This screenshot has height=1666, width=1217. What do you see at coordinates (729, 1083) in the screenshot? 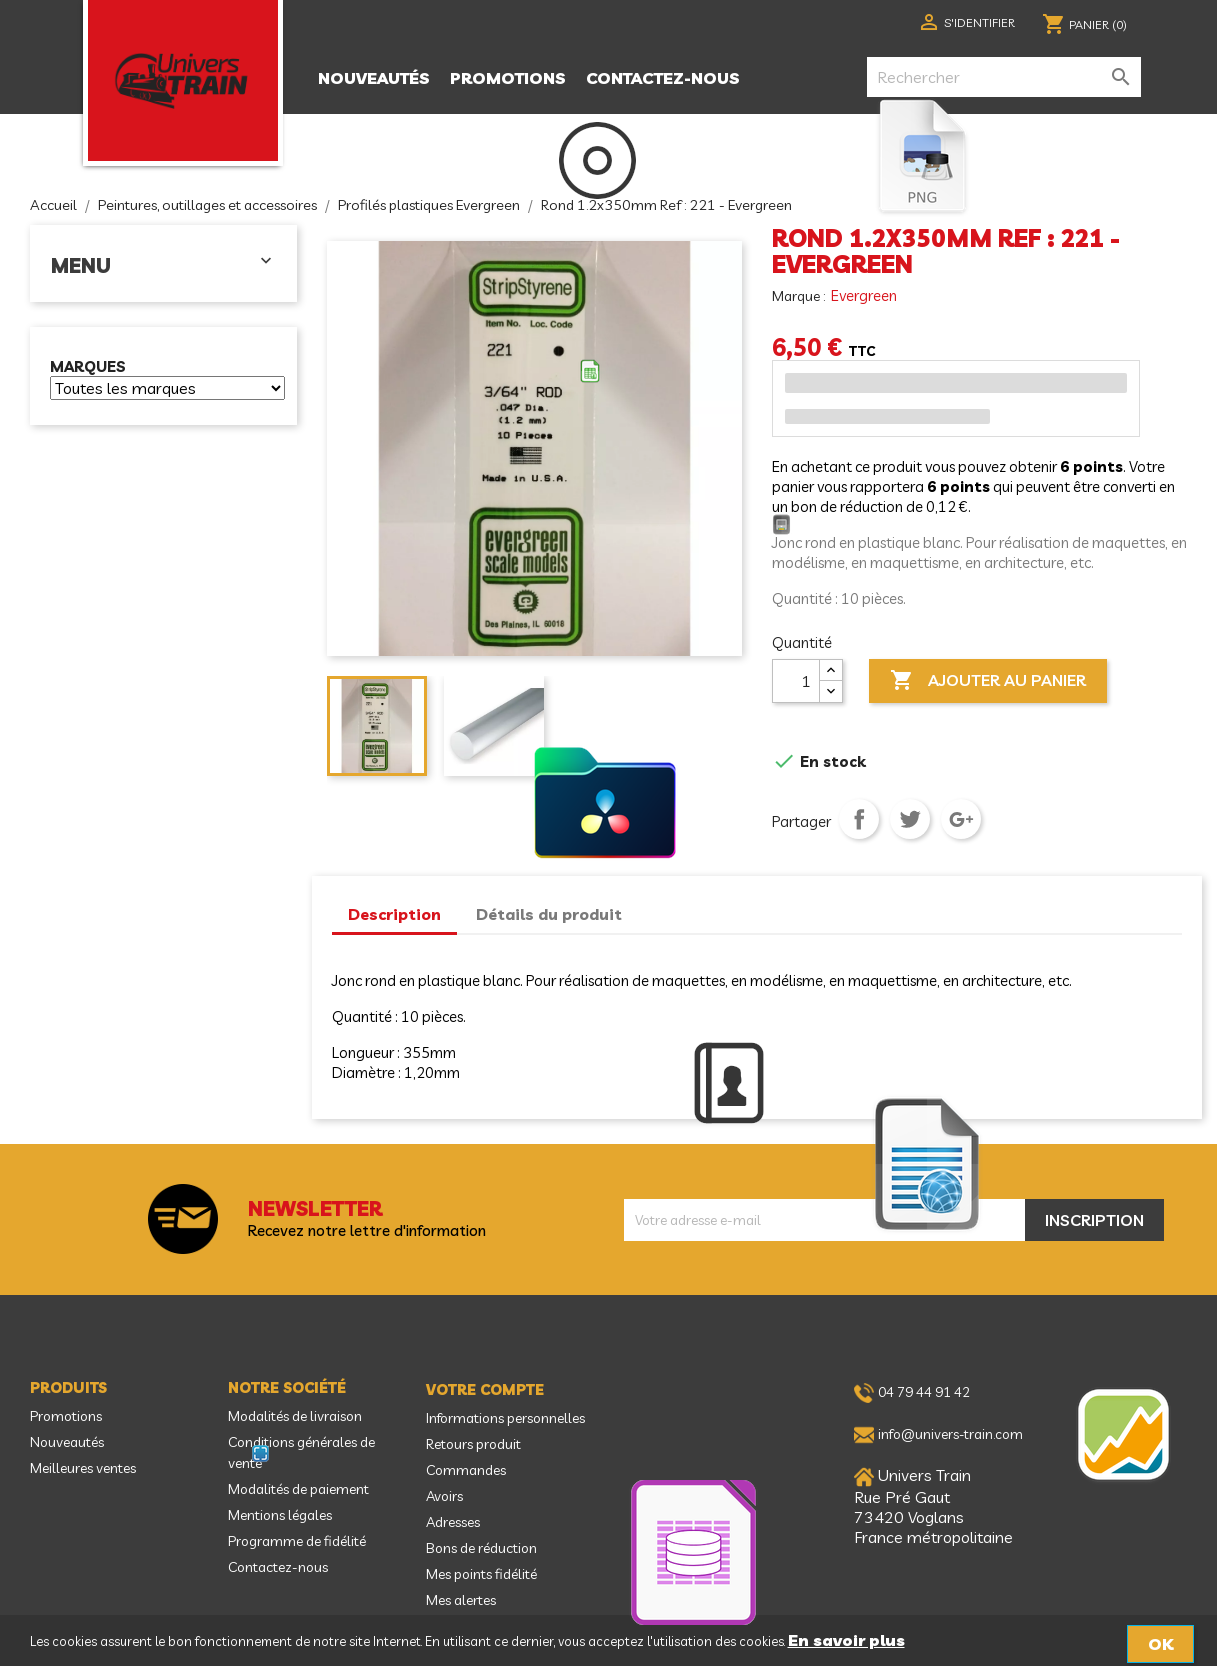
I see `open contacts or address book` at bounding box center [729, 1083].